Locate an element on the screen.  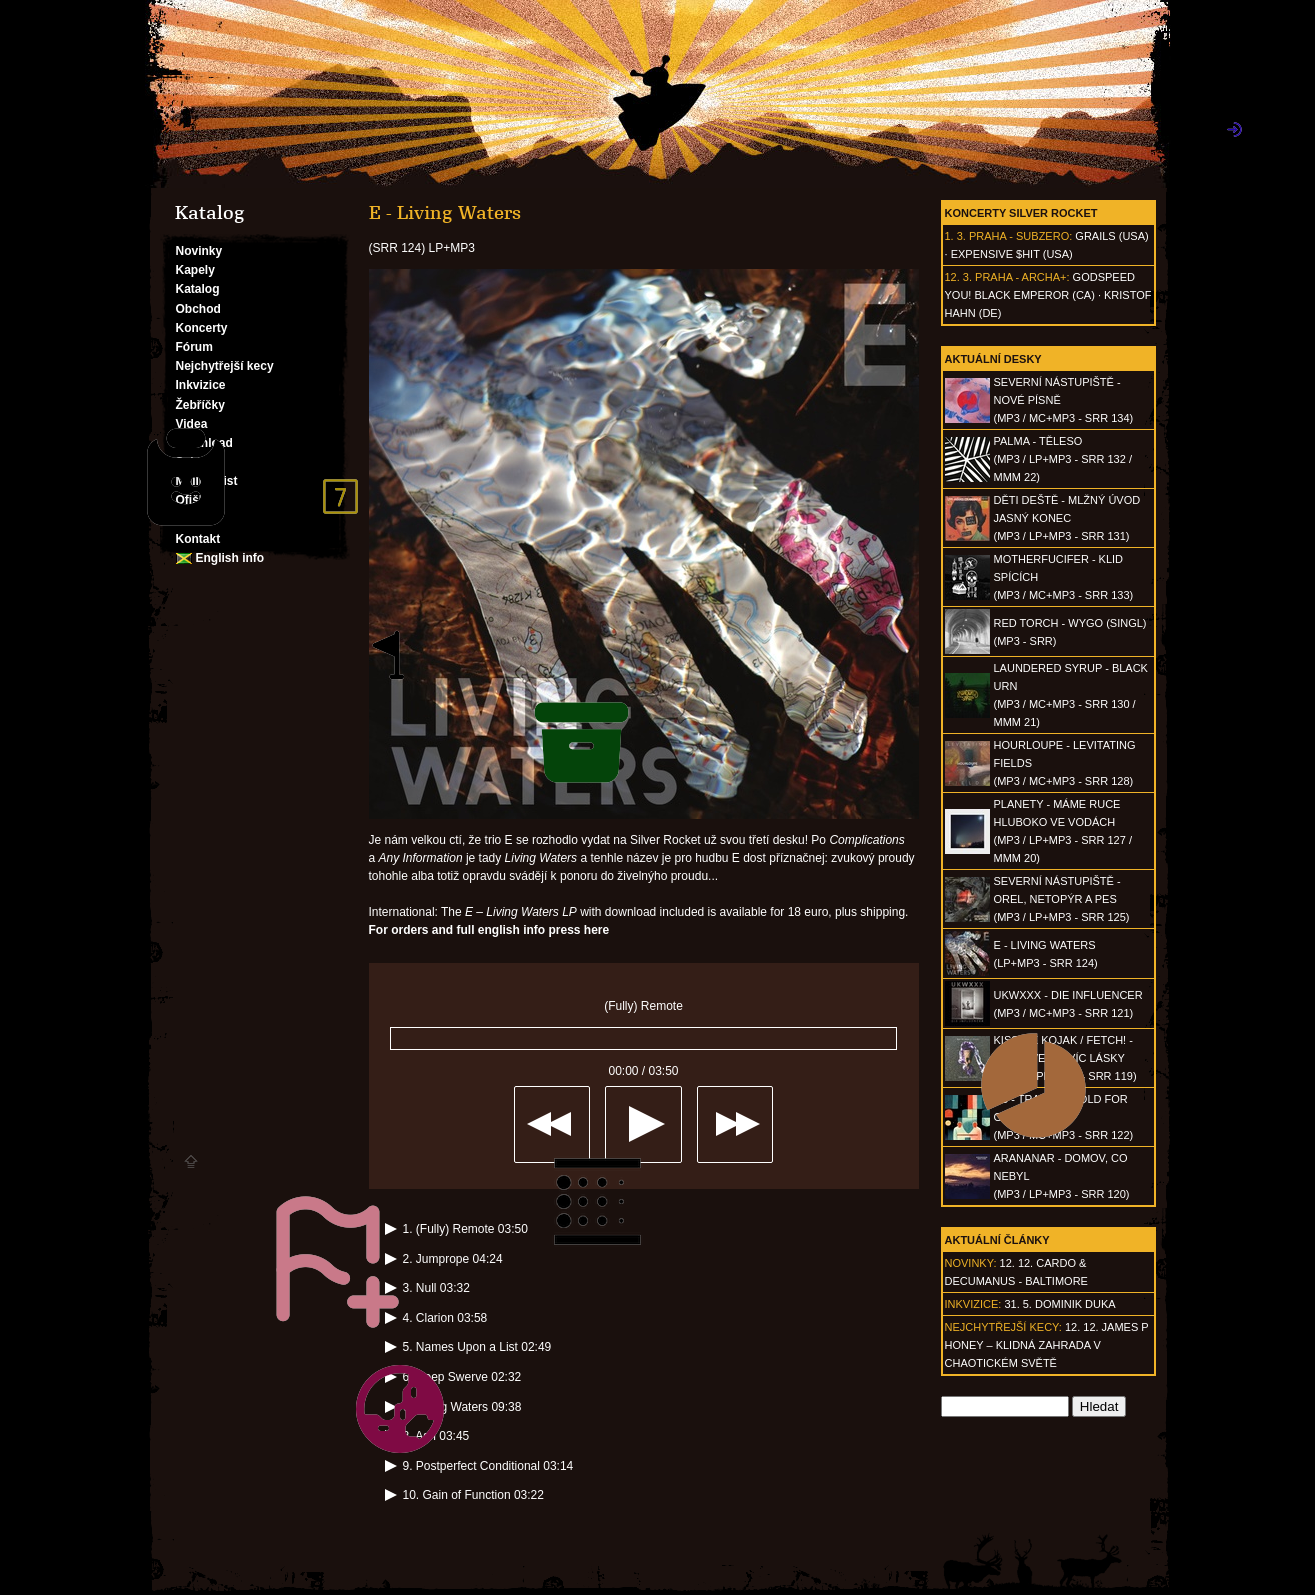
upload multiple files or items is located at coordinates (191, 1162).